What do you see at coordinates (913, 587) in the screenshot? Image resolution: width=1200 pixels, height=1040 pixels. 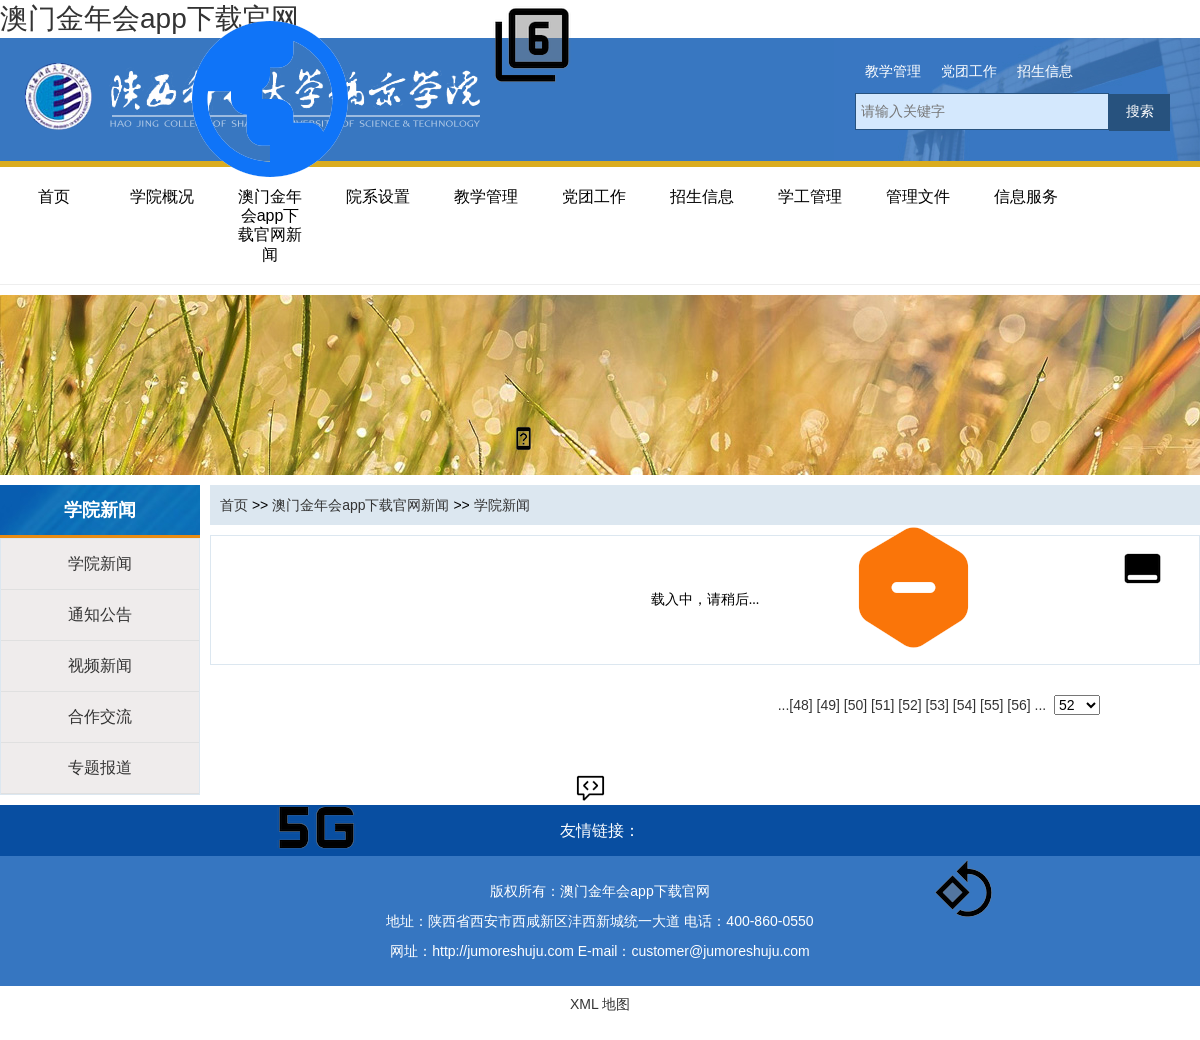 I see `remove item from collection` at bounding box center [913, 587].